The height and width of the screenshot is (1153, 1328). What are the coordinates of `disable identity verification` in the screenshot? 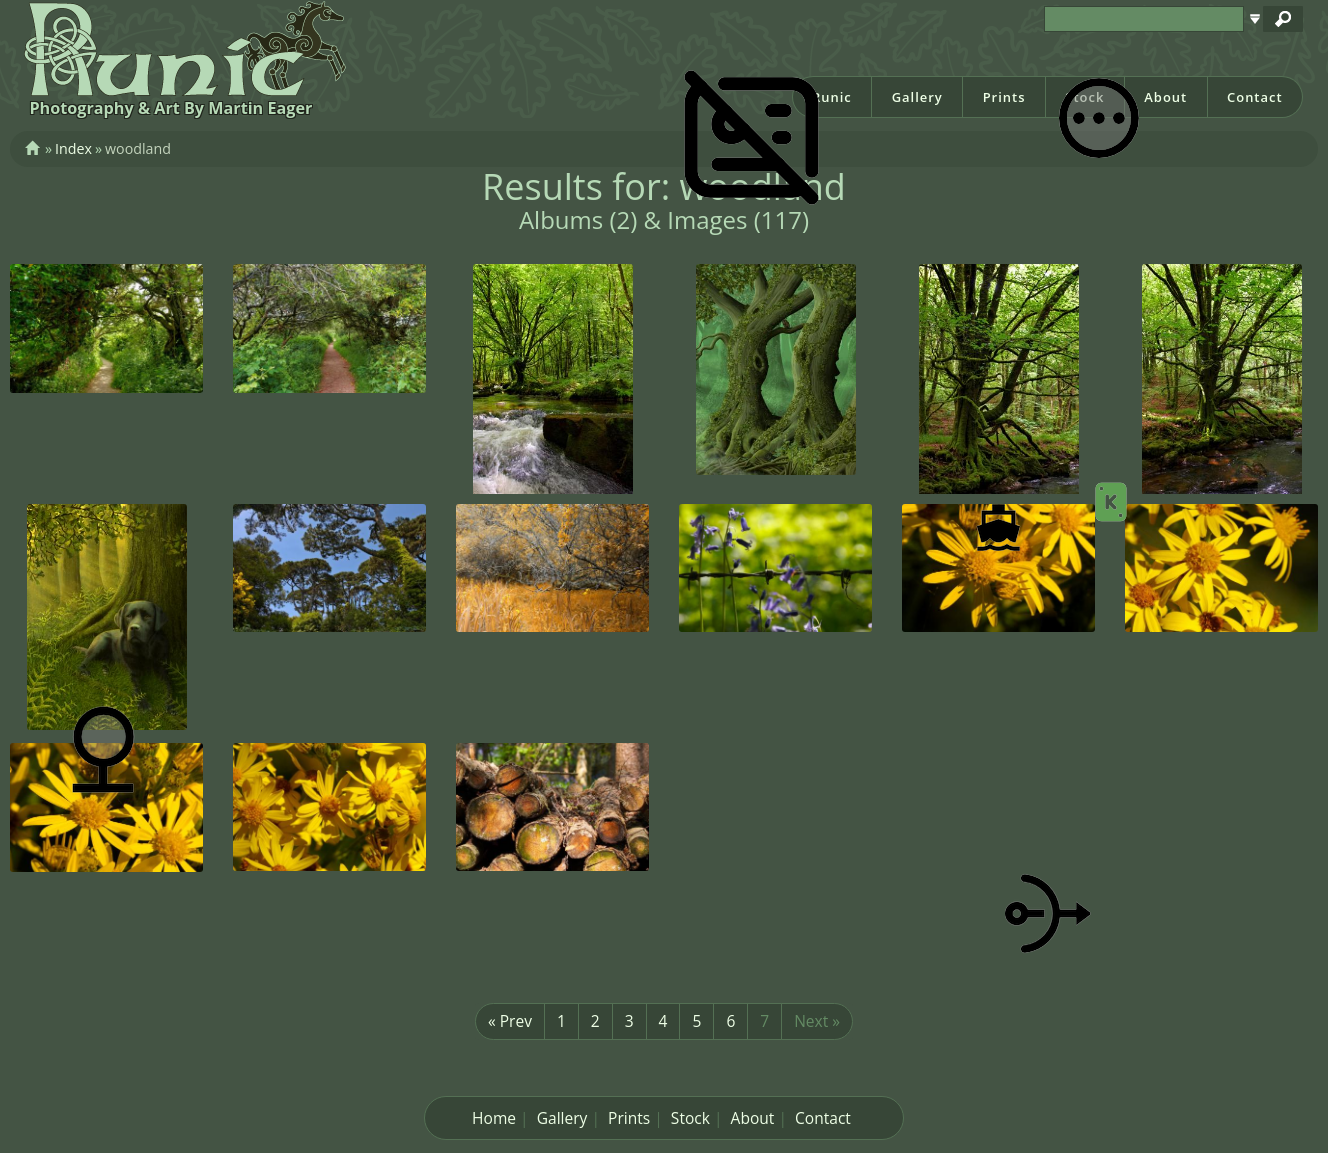 It's located at (751, 137).